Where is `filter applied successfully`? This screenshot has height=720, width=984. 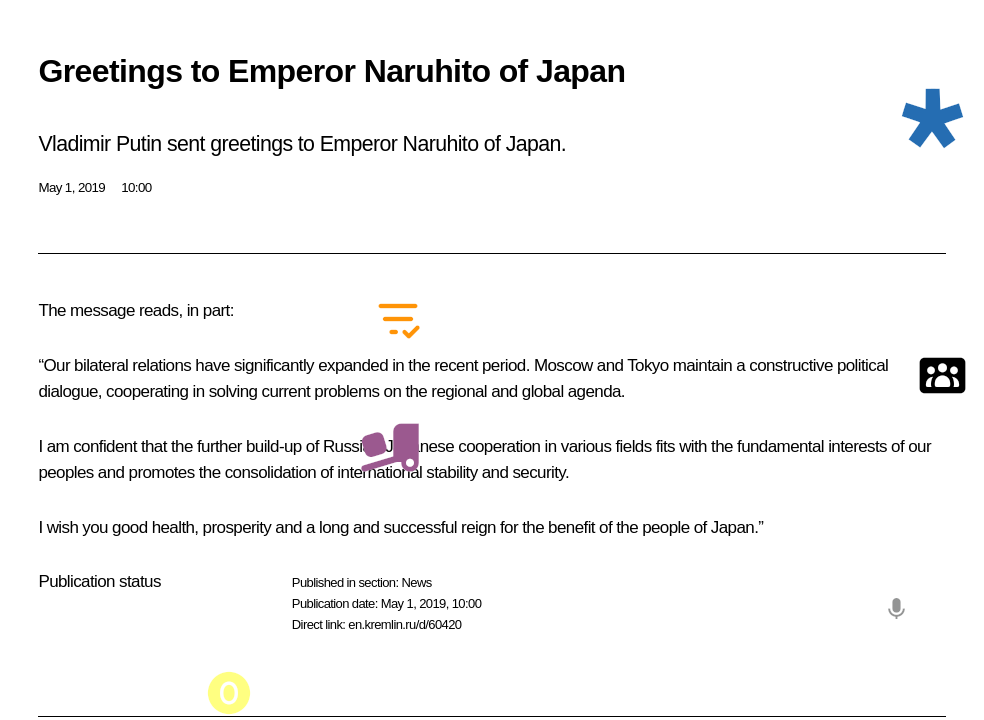 filter applied successfully is located at coordinates (398, 319).